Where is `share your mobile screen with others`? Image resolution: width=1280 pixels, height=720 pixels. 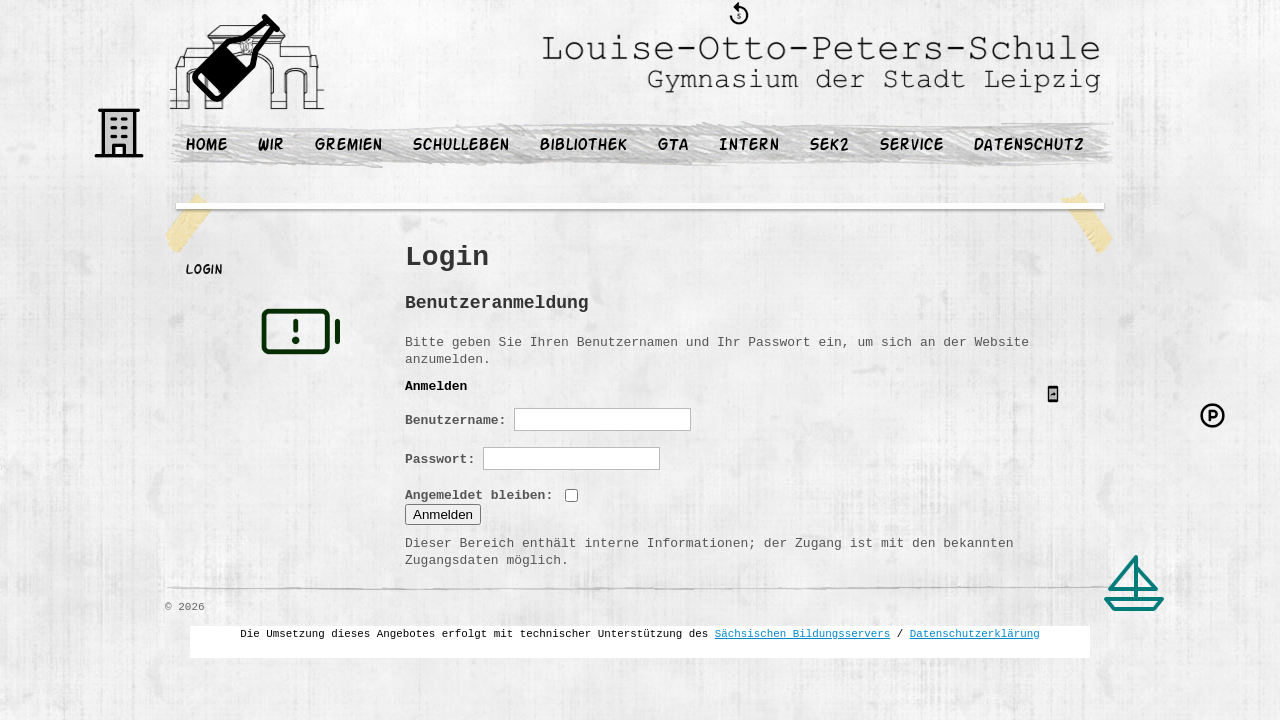
share your mobile screen with others is located at coordinates (1053, 394).